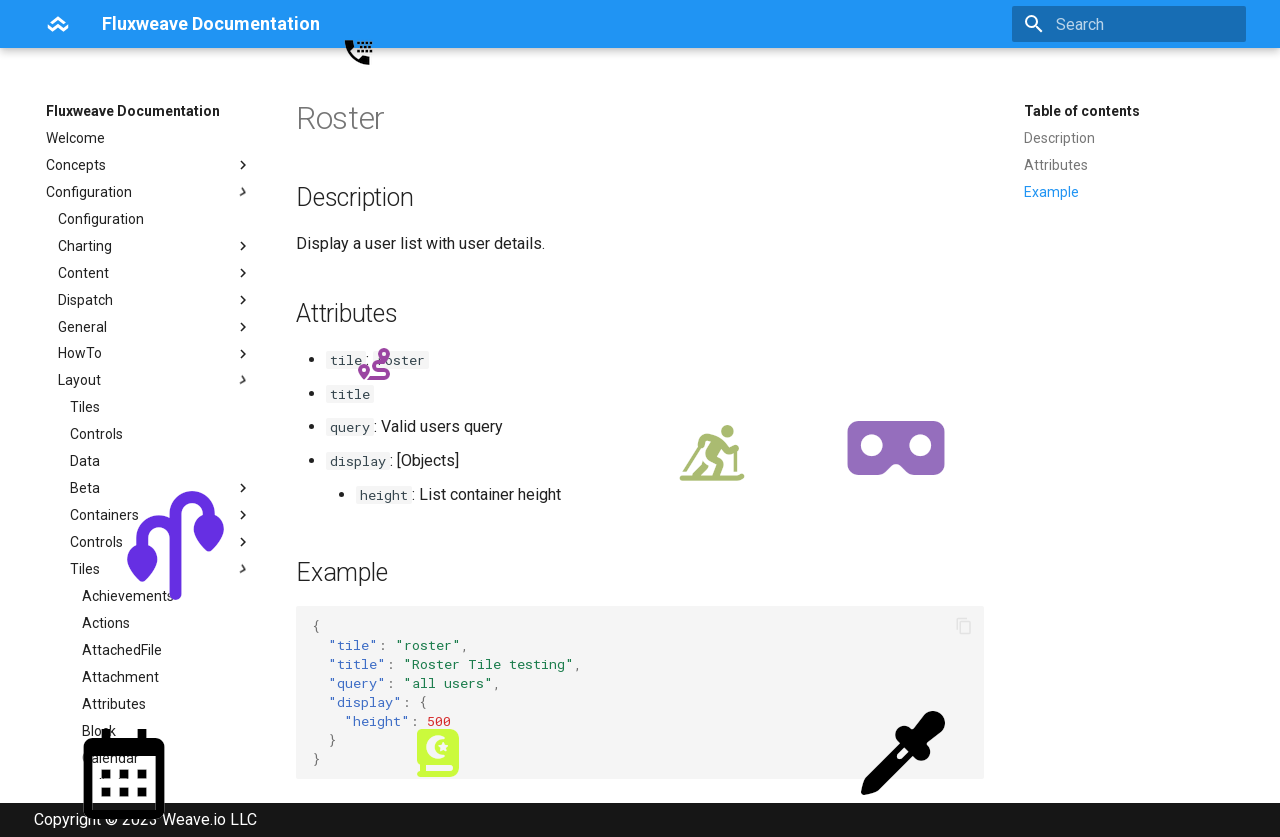 The image size is (1280, 837). I want to click on access cross-country skiing trails or activities, so click(712, 452).